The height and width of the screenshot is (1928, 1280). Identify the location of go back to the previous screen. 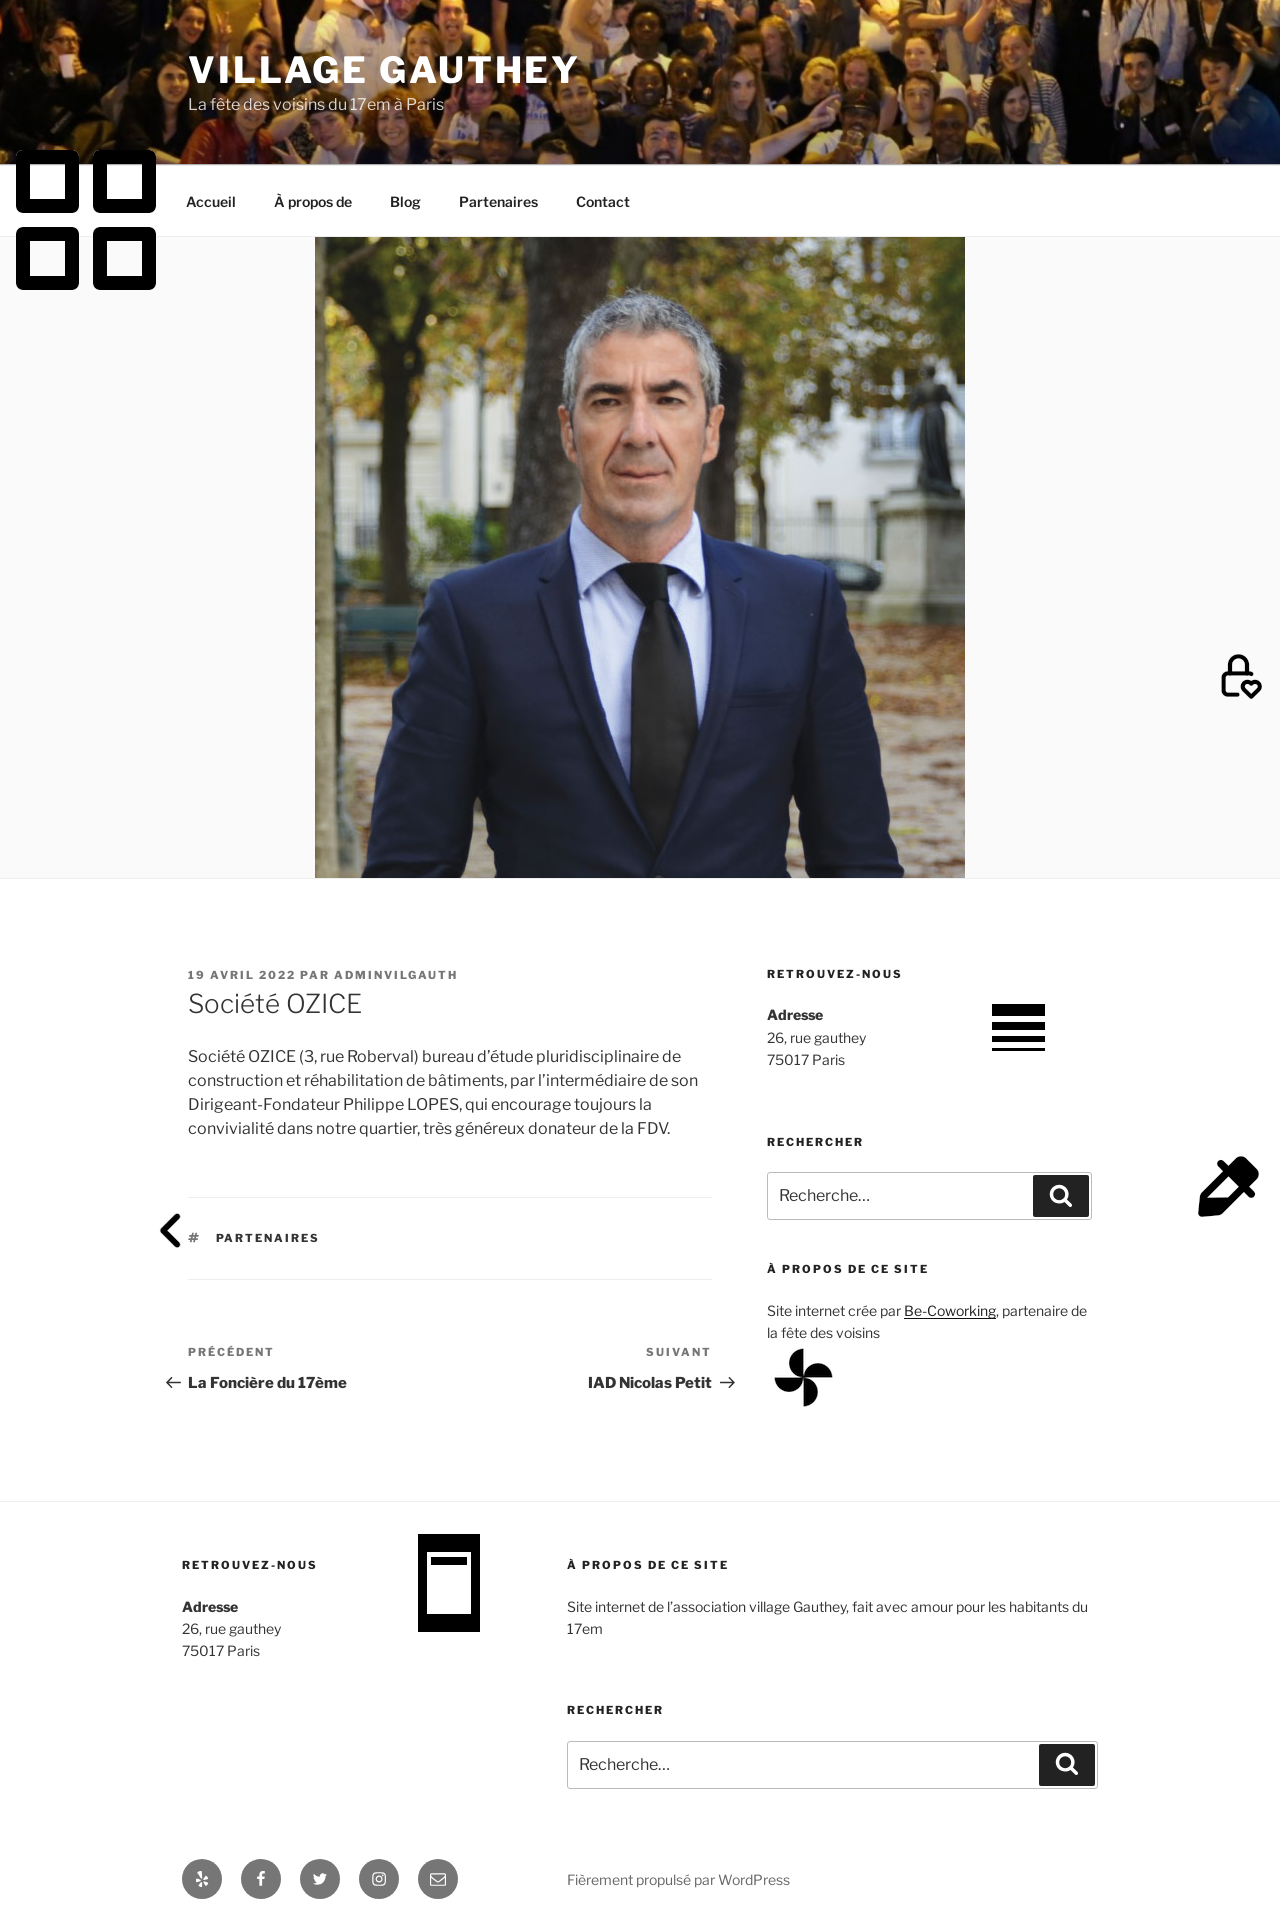
(170, 1230).